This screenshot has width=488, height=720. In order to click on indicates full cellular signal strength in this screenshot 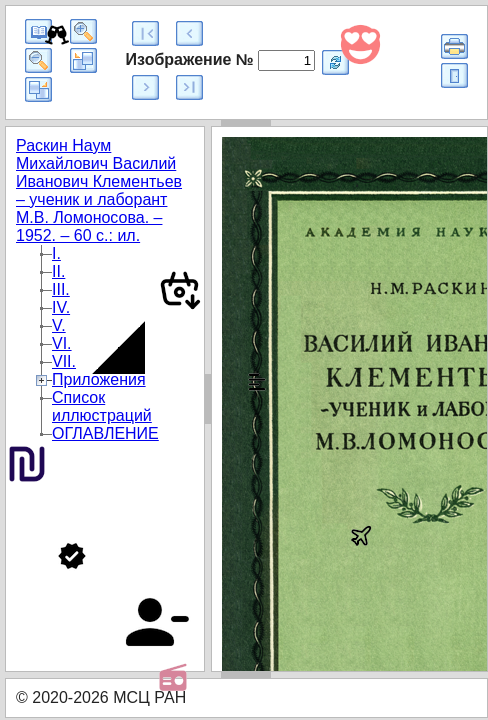, I will do `click(118, 347)`.